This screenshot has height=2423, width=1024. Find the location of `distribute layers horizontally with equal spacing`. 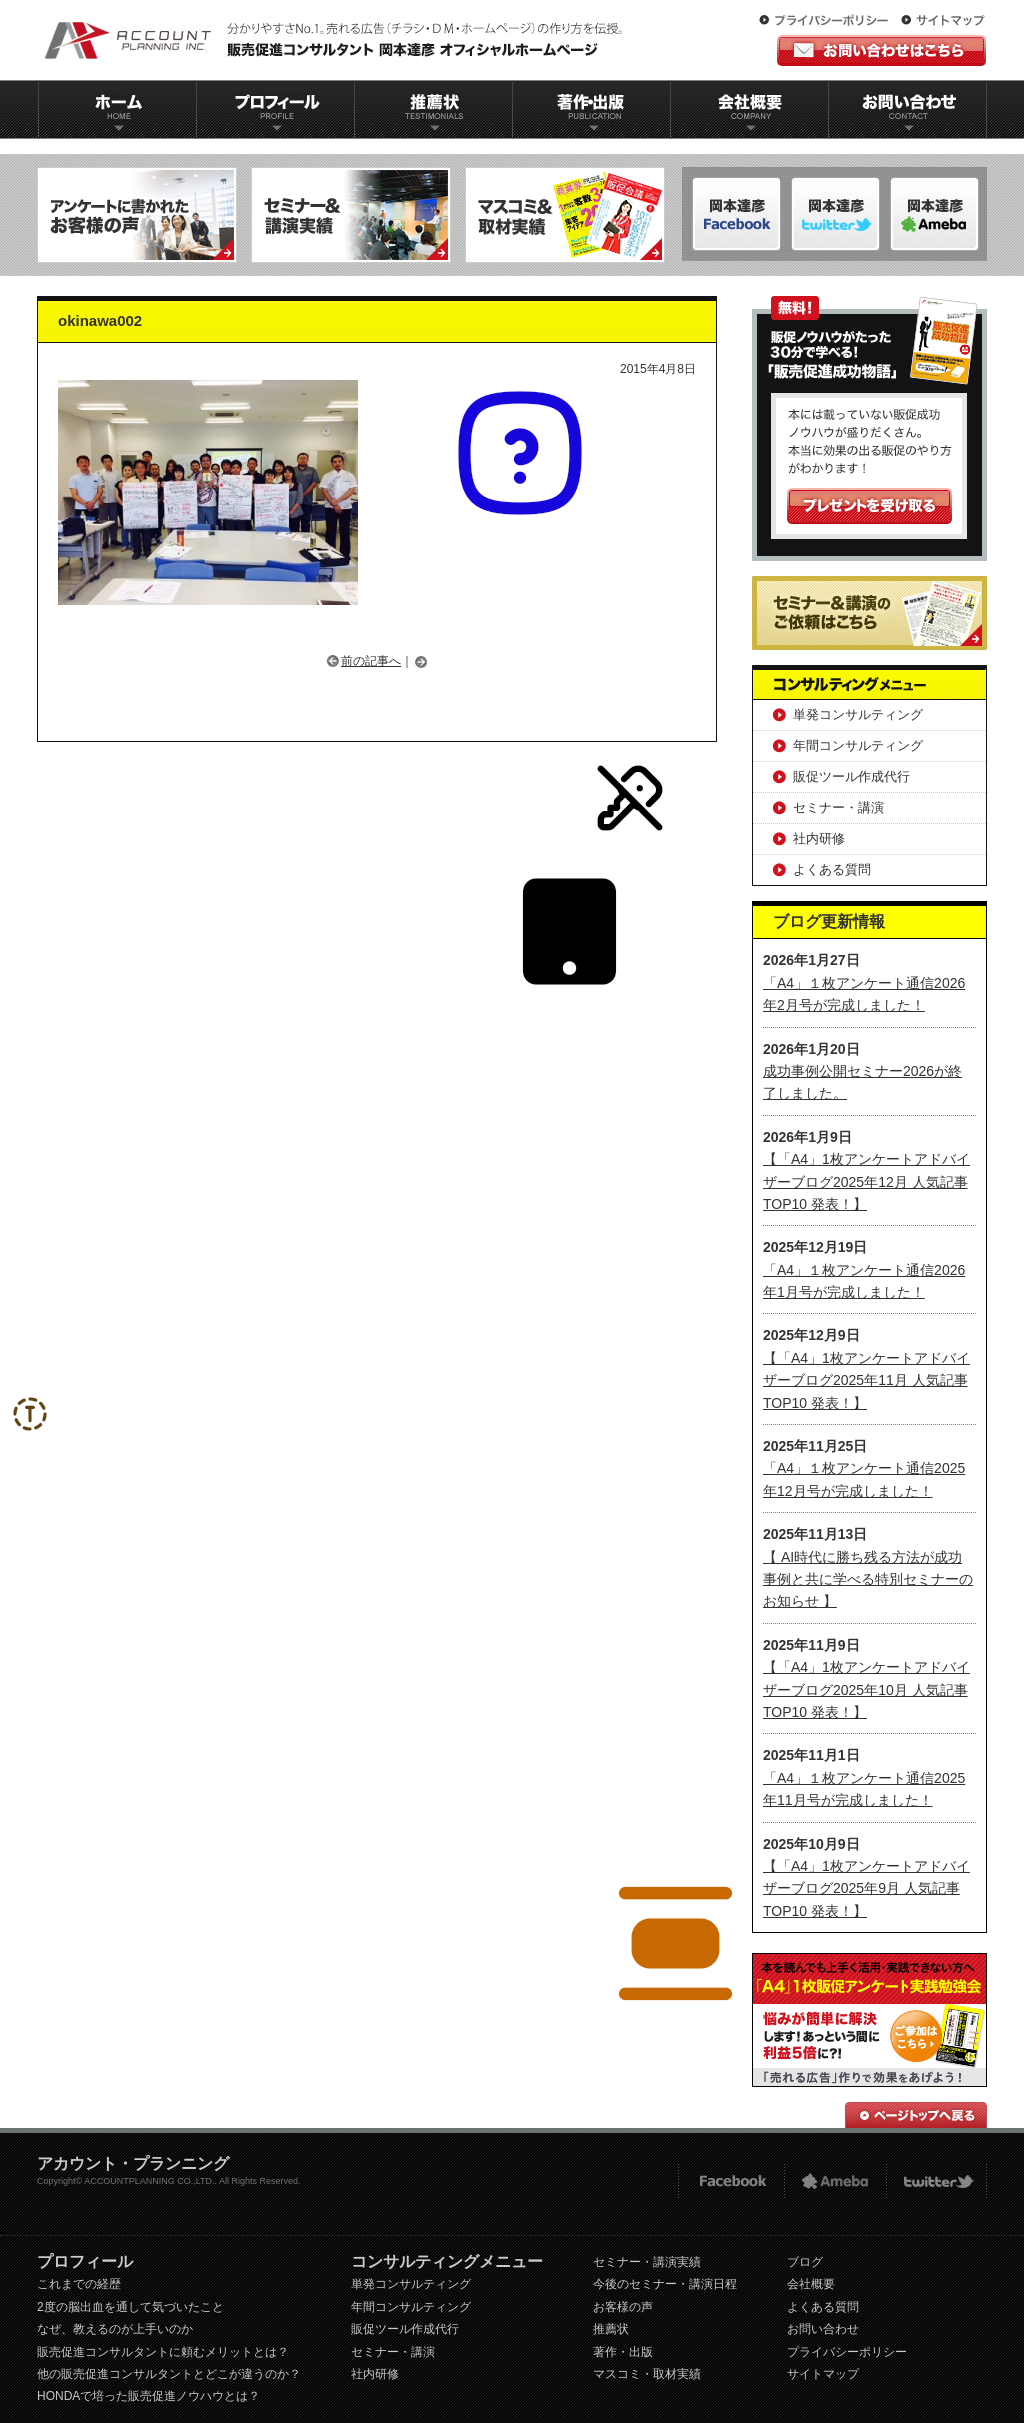

distribute layers horizontally with equal spacing is located at coordinates (675, 1943).